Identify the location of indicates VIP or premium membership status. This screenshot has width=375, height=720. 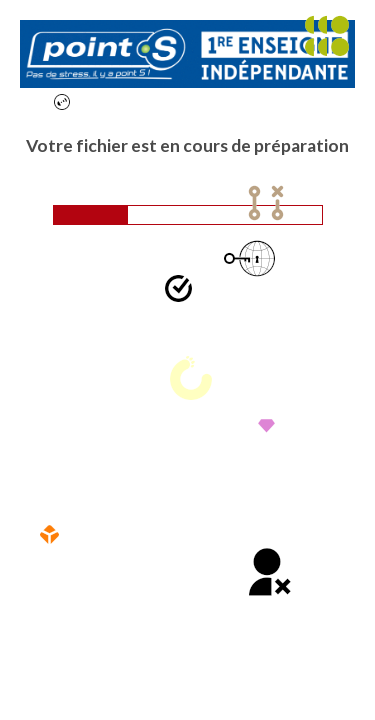
(266, 425).